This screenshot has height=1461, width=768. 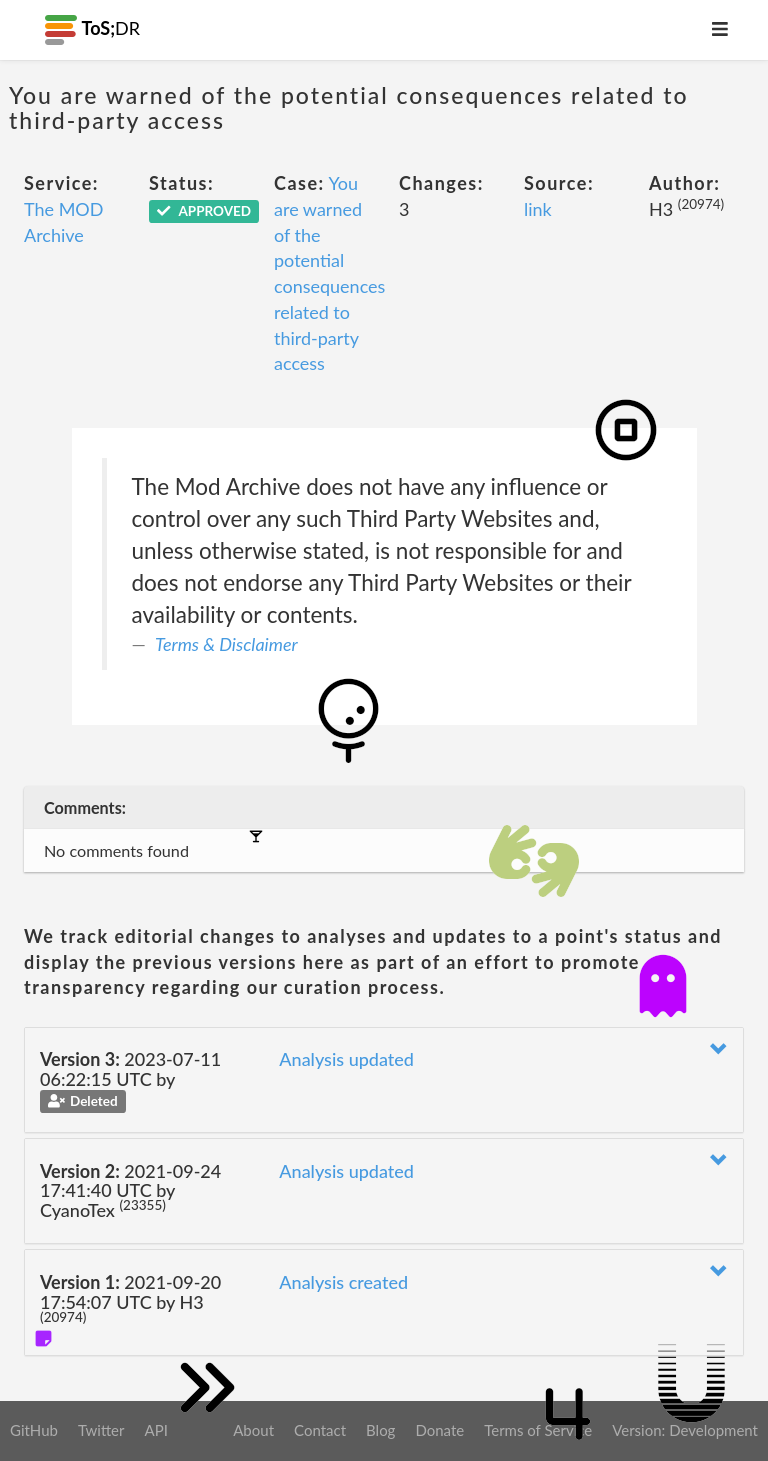 I want to click on toggle ghost mode or invisible status, so click(x=663, y=986).